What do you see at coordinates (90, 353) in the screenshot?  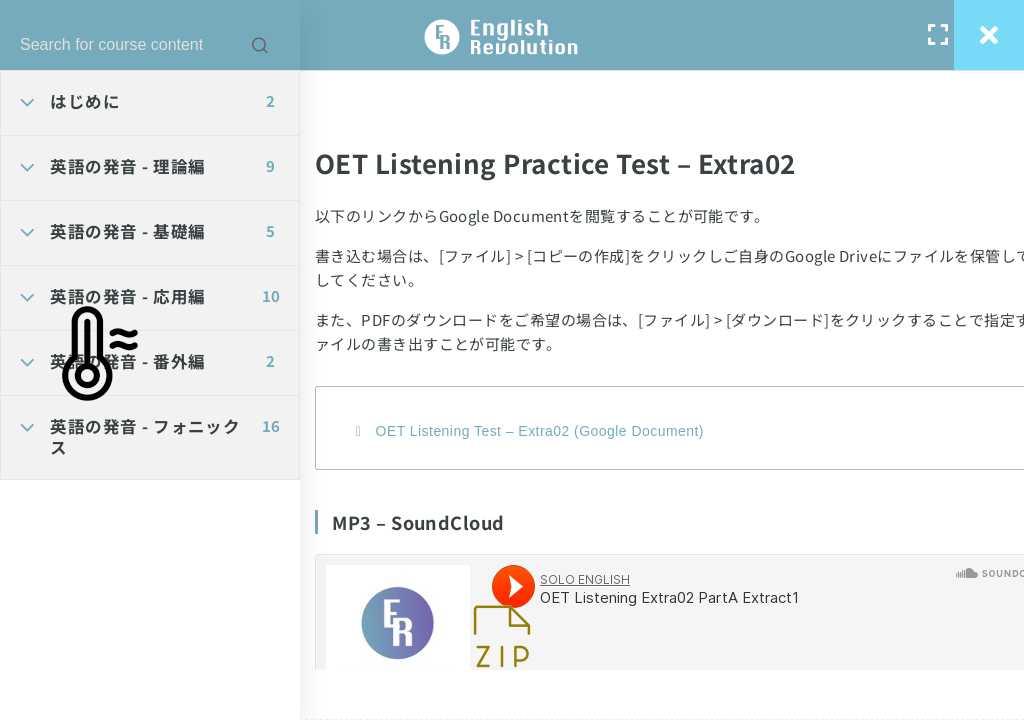 I see `indicates high temperature or heat warning` at bounding box center [90, 353].